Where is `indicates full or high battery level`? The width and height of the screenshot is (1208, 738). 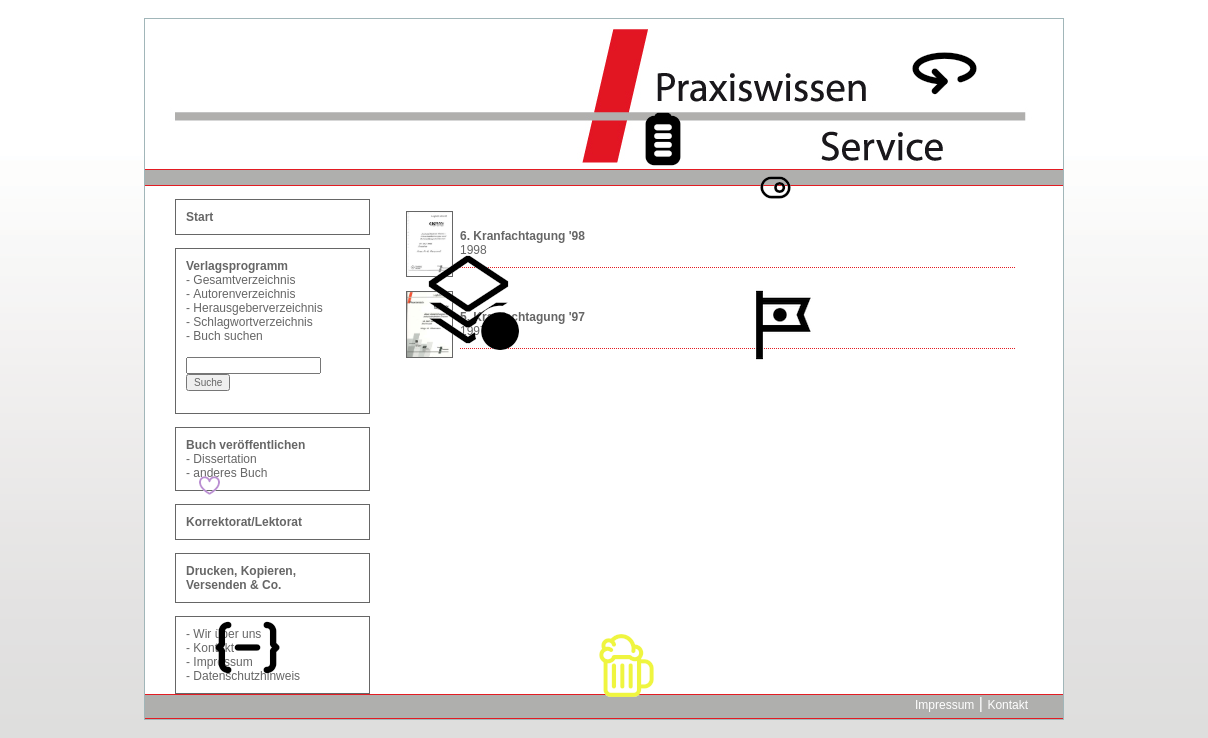
indicates full or high battery level is located at coordinates (663, 139).